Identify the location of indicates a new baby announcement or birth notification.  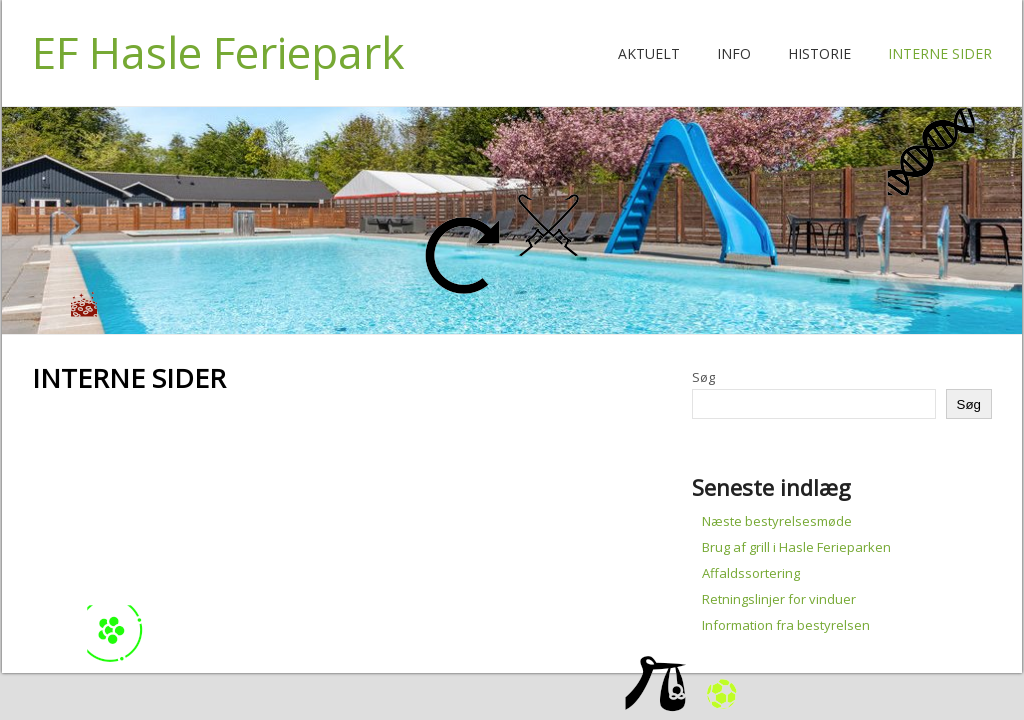
(656, 681).